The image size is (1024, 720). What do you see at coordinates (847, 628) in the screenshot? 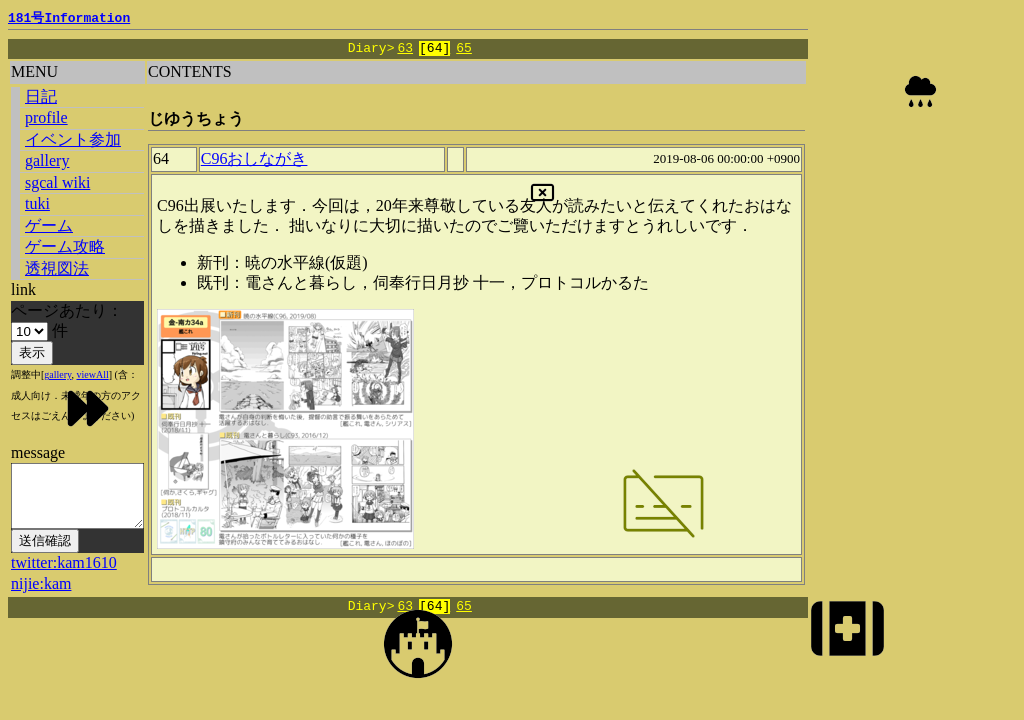
I see `access medical information or first aid resources` at bounding box center [847, 628].